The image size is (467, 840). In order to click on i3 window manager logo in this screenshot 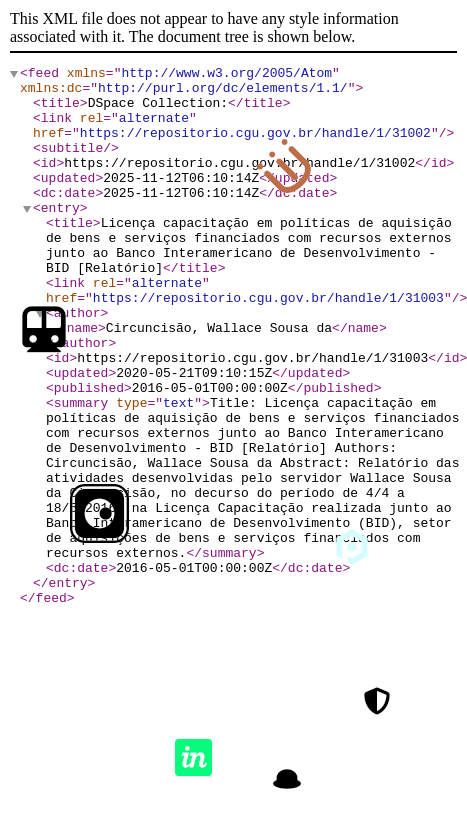, I will do `click(284, 166)`.